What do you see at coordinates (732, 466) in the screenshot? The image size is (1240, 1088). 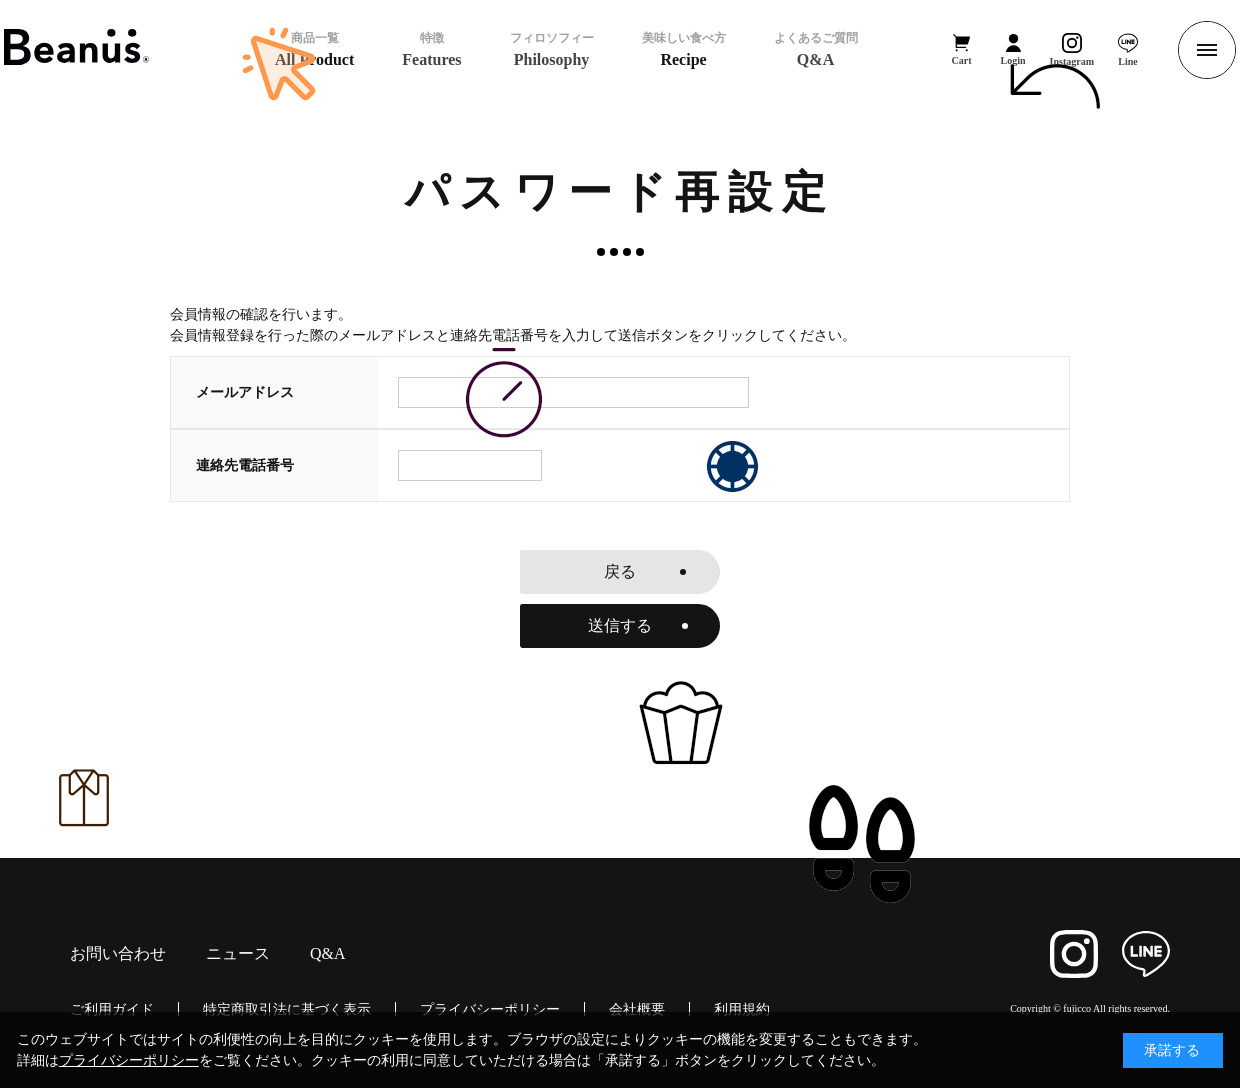 I see `access casino or gambling games` at bounding box center [732, 466].